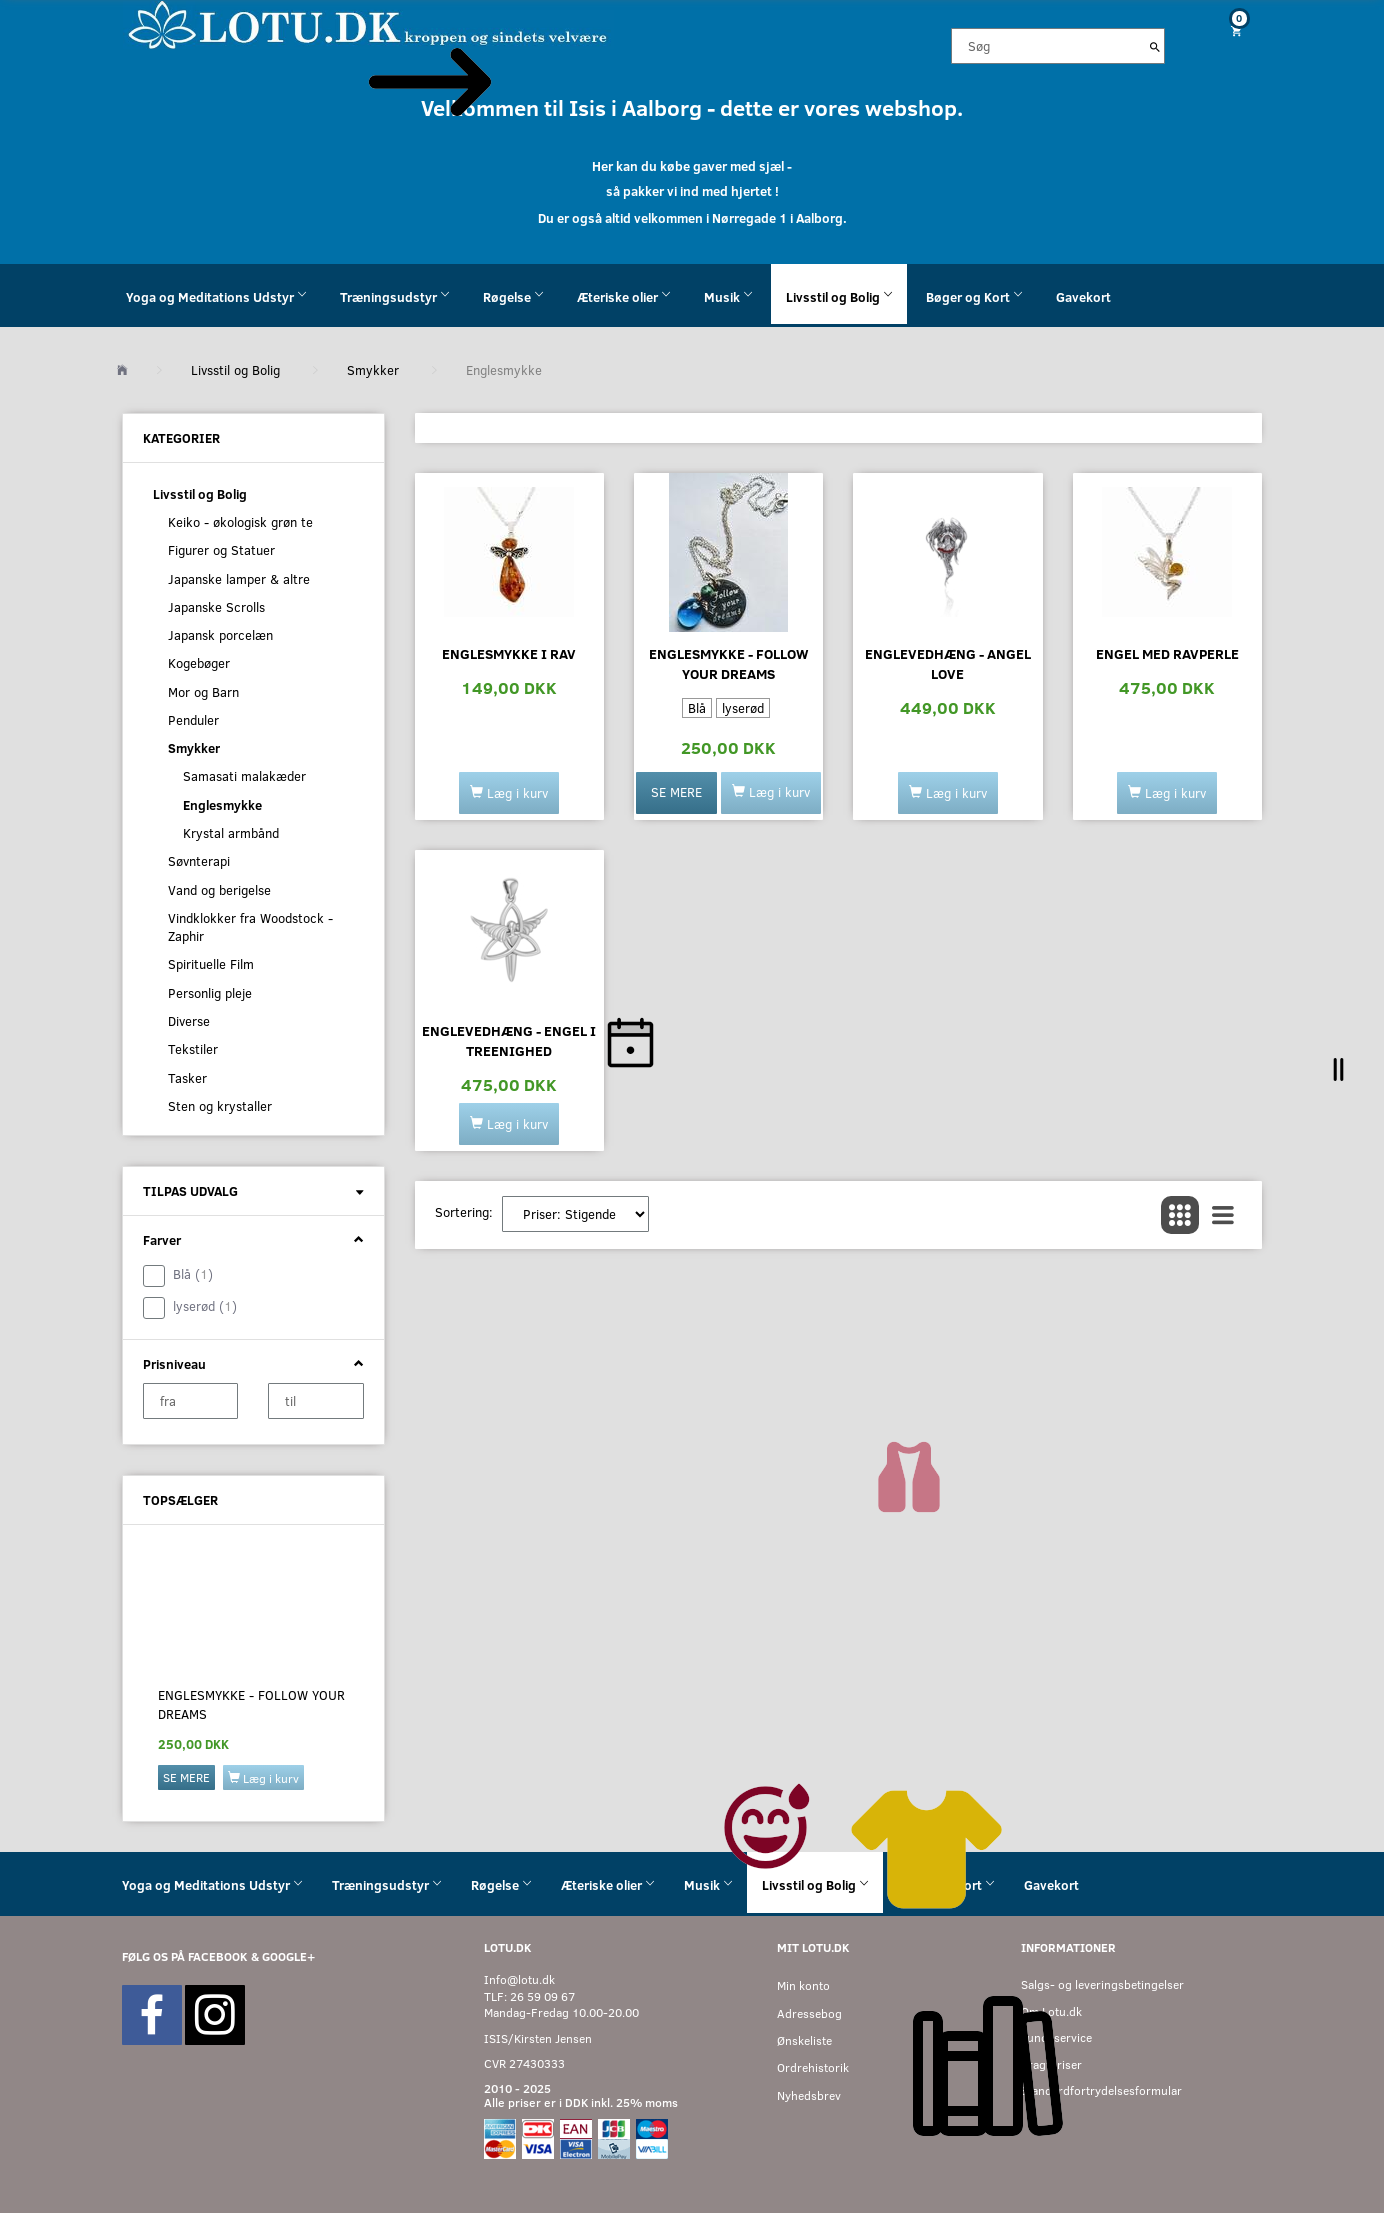  What do you see at coordinates (909, 1477) in the screenshot?
I see `select safety vest or protective gear` at bounding box center [909, 1477].